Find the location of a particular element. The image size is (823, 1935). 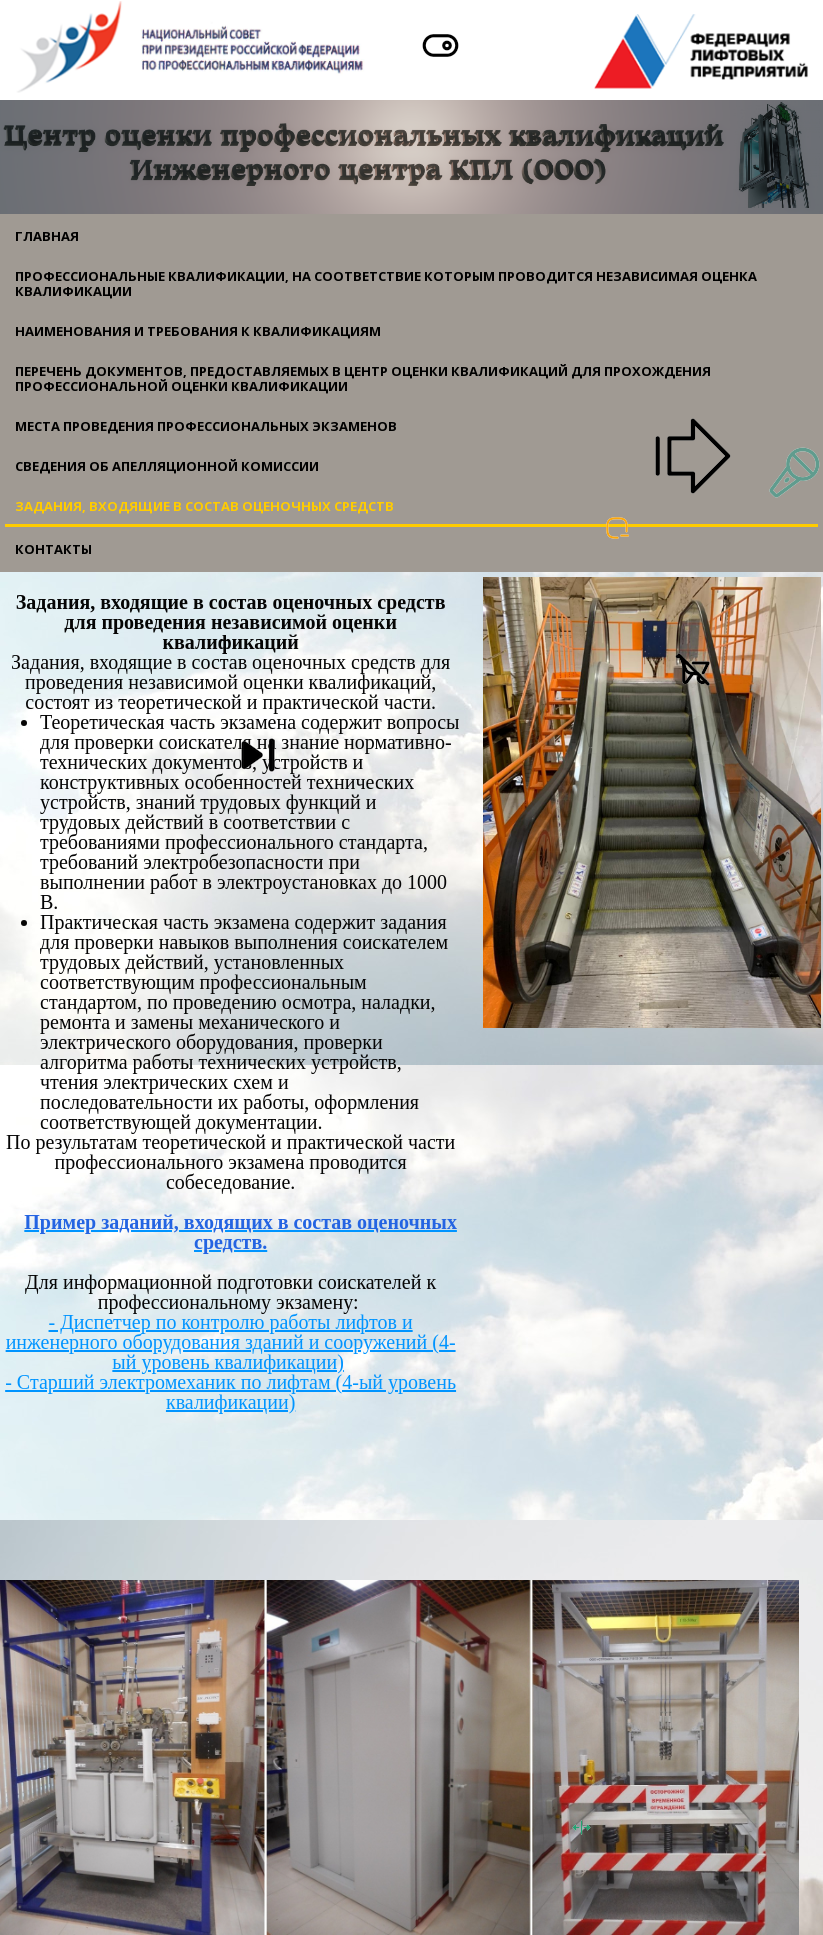

remove item from selection is located at coordinates (617, 528).